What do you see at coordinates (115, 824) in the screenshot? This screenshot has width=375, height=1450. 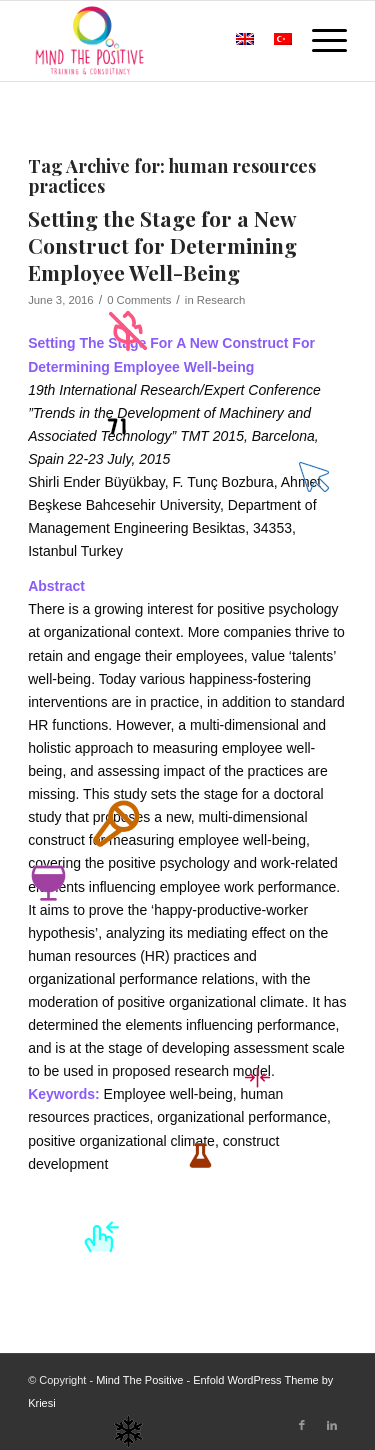 I see `access voice or audio recording features` at bounding box center [115, 824].